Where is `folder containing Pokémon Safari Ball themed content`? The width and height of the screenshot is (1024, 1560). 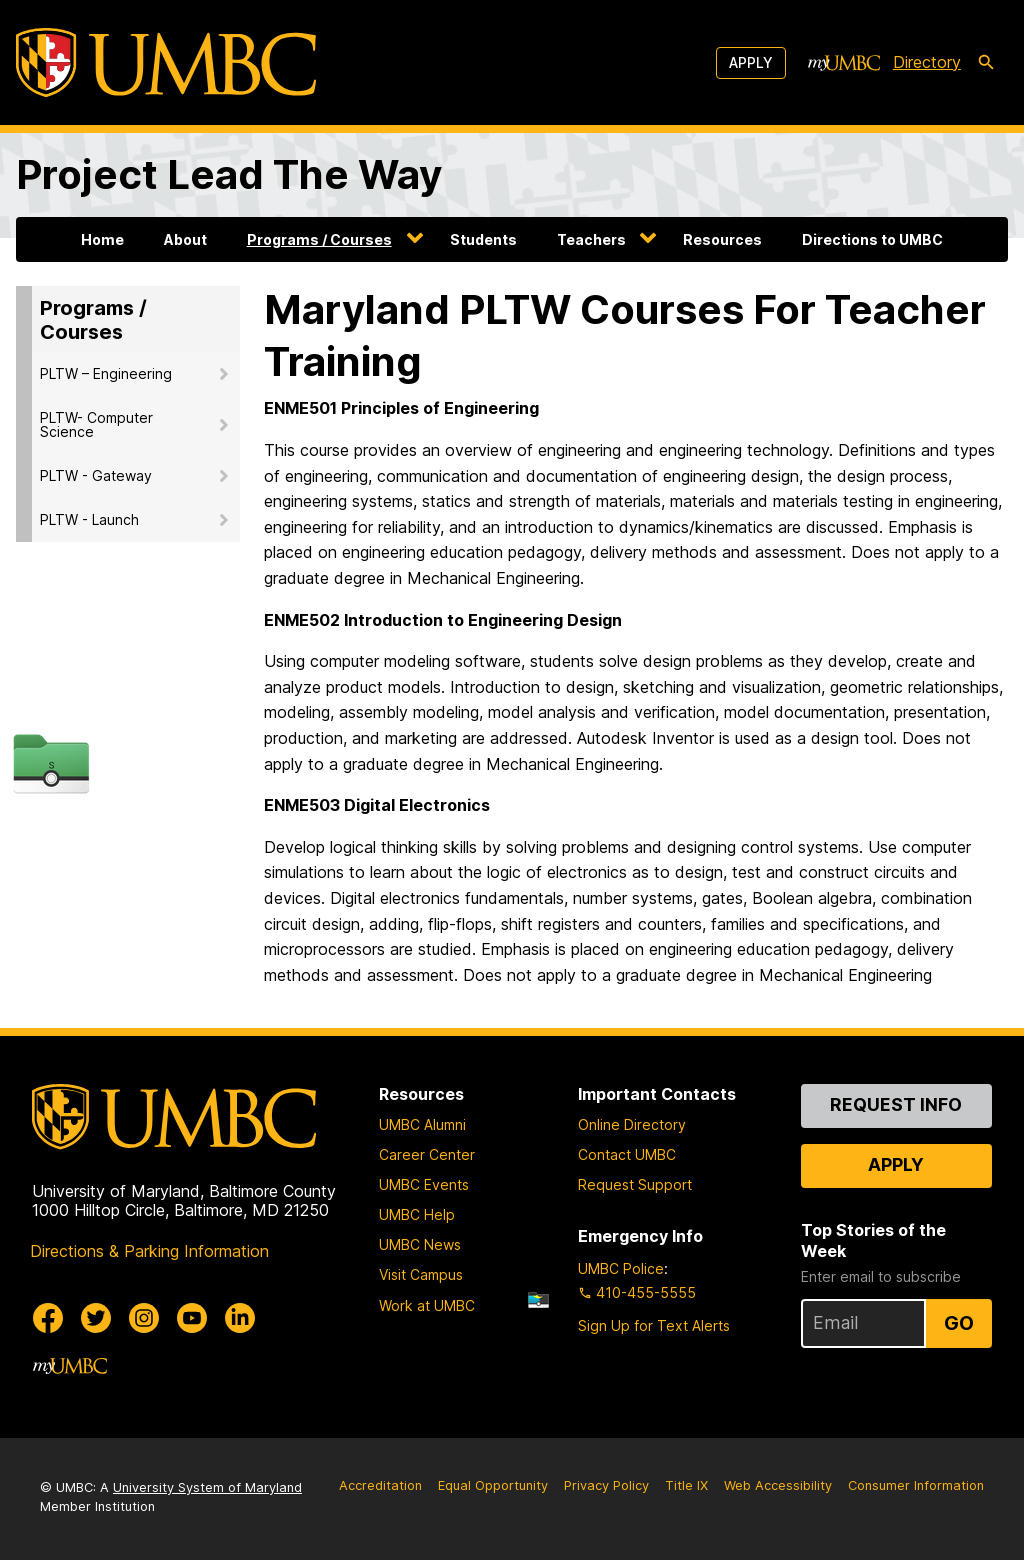 folder containing Pokémon Safari Ball themed content is located at coordinates (51, 766).